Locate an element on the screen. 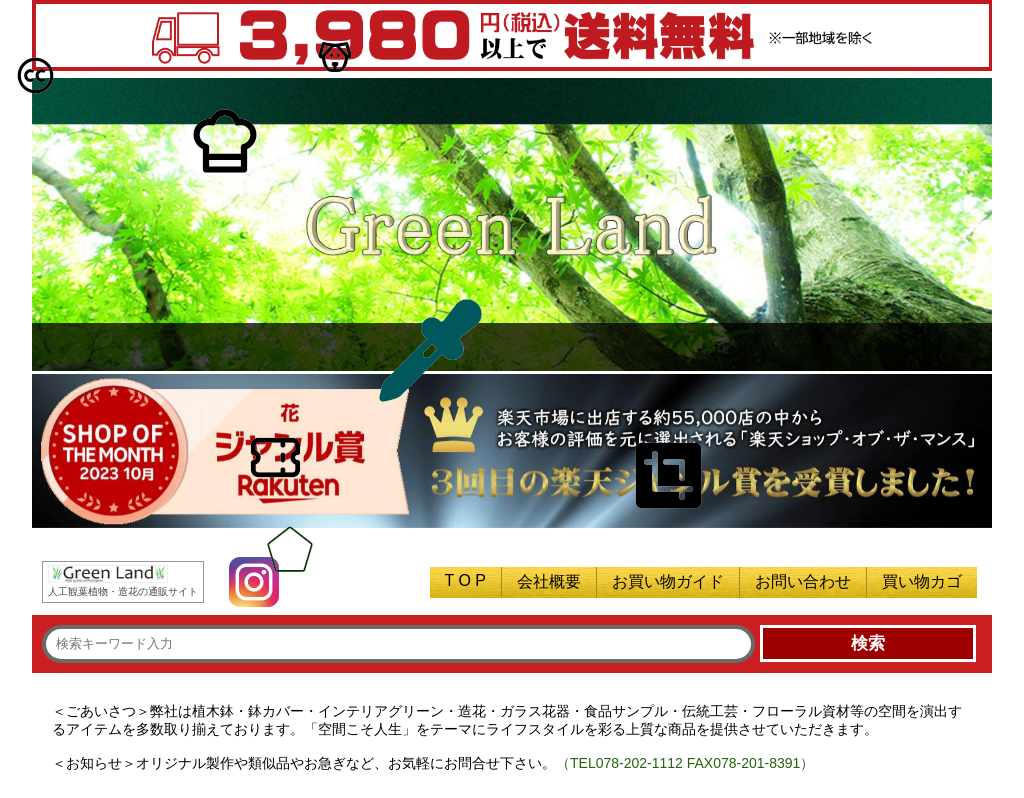  crop an image or photo is located at coordinates (668, 475).